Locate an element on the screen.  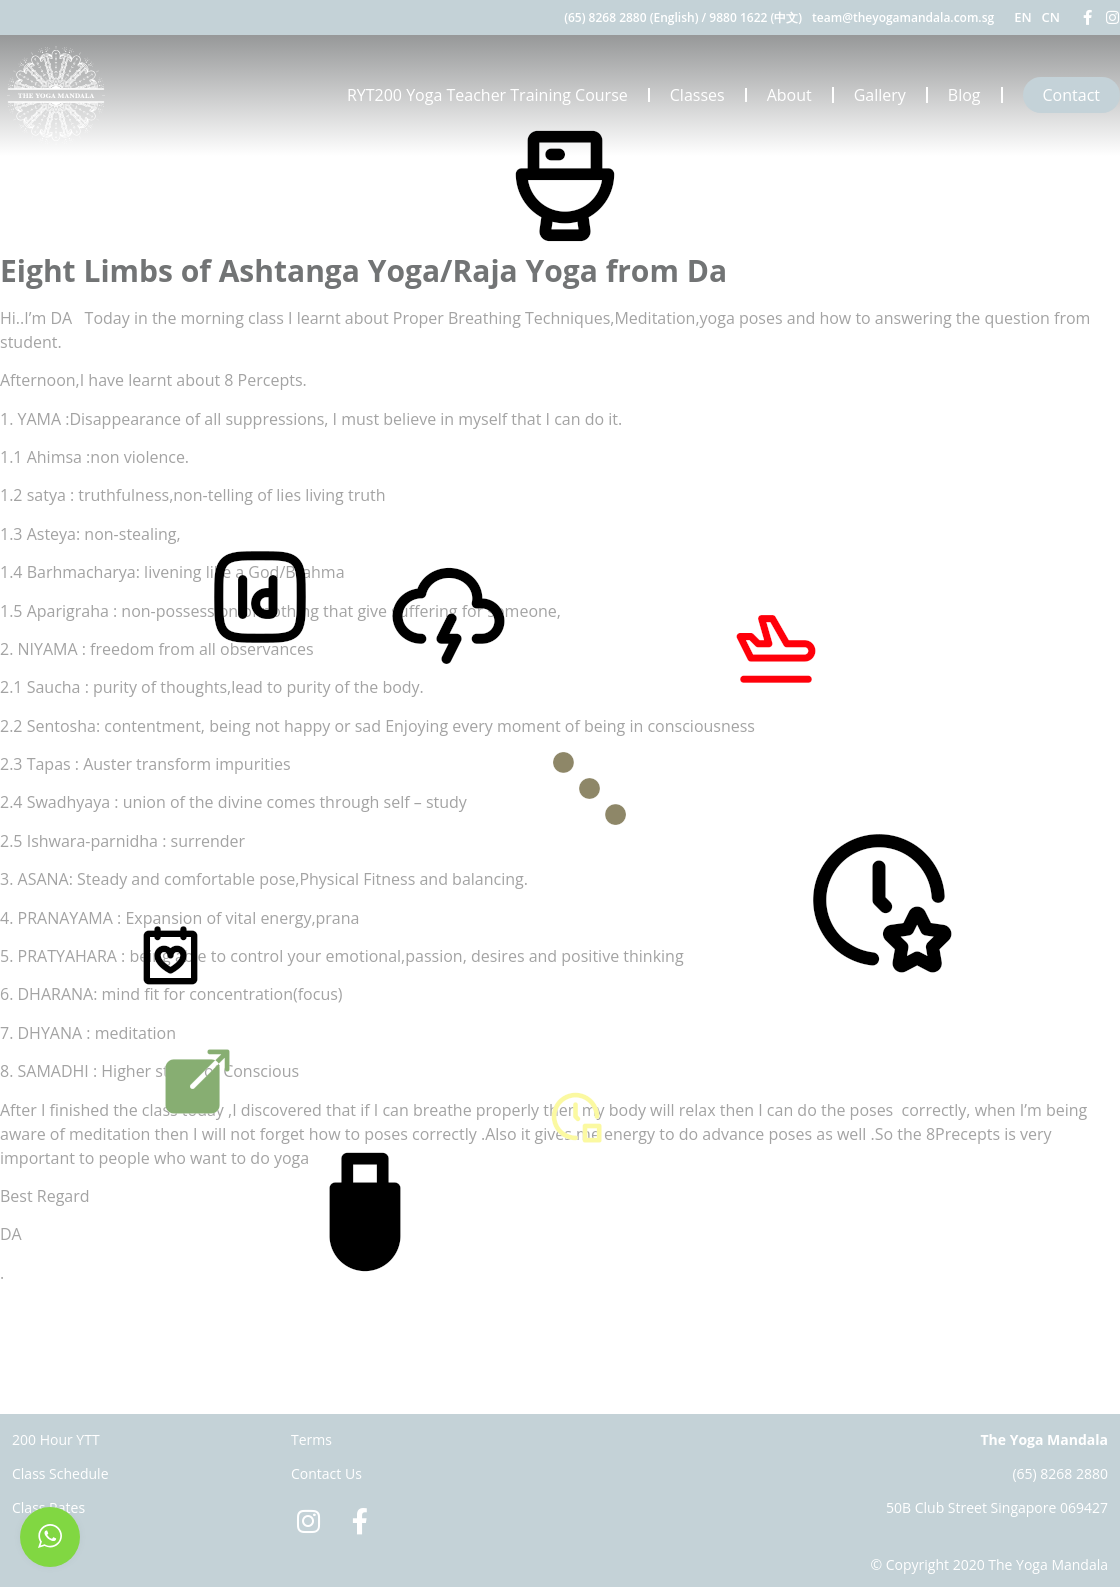
open Adobe InDesign is located at coordinates (260, 597).